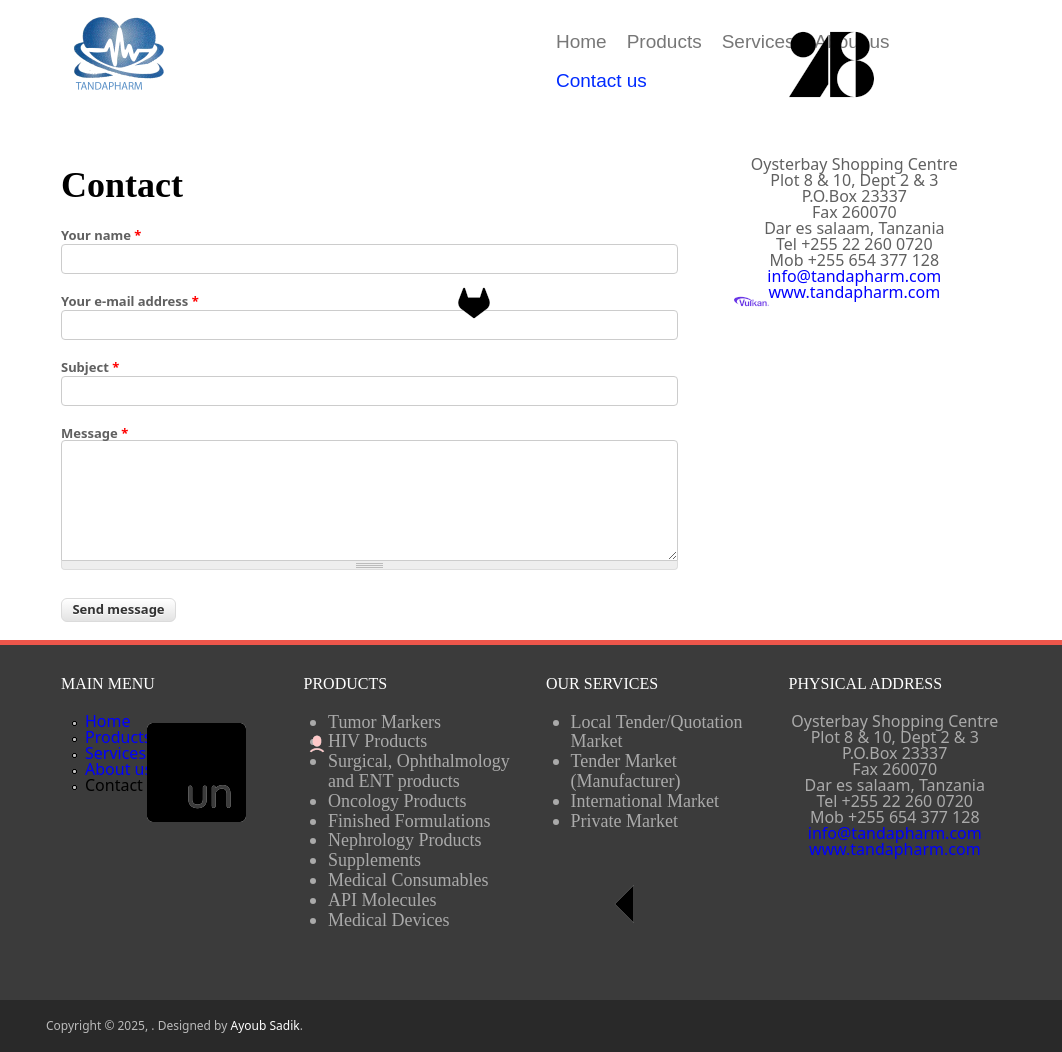 The height and width of the screenshot is (1052, 1062). I want to click on open Google Fonts website or service, so click(831, 64).